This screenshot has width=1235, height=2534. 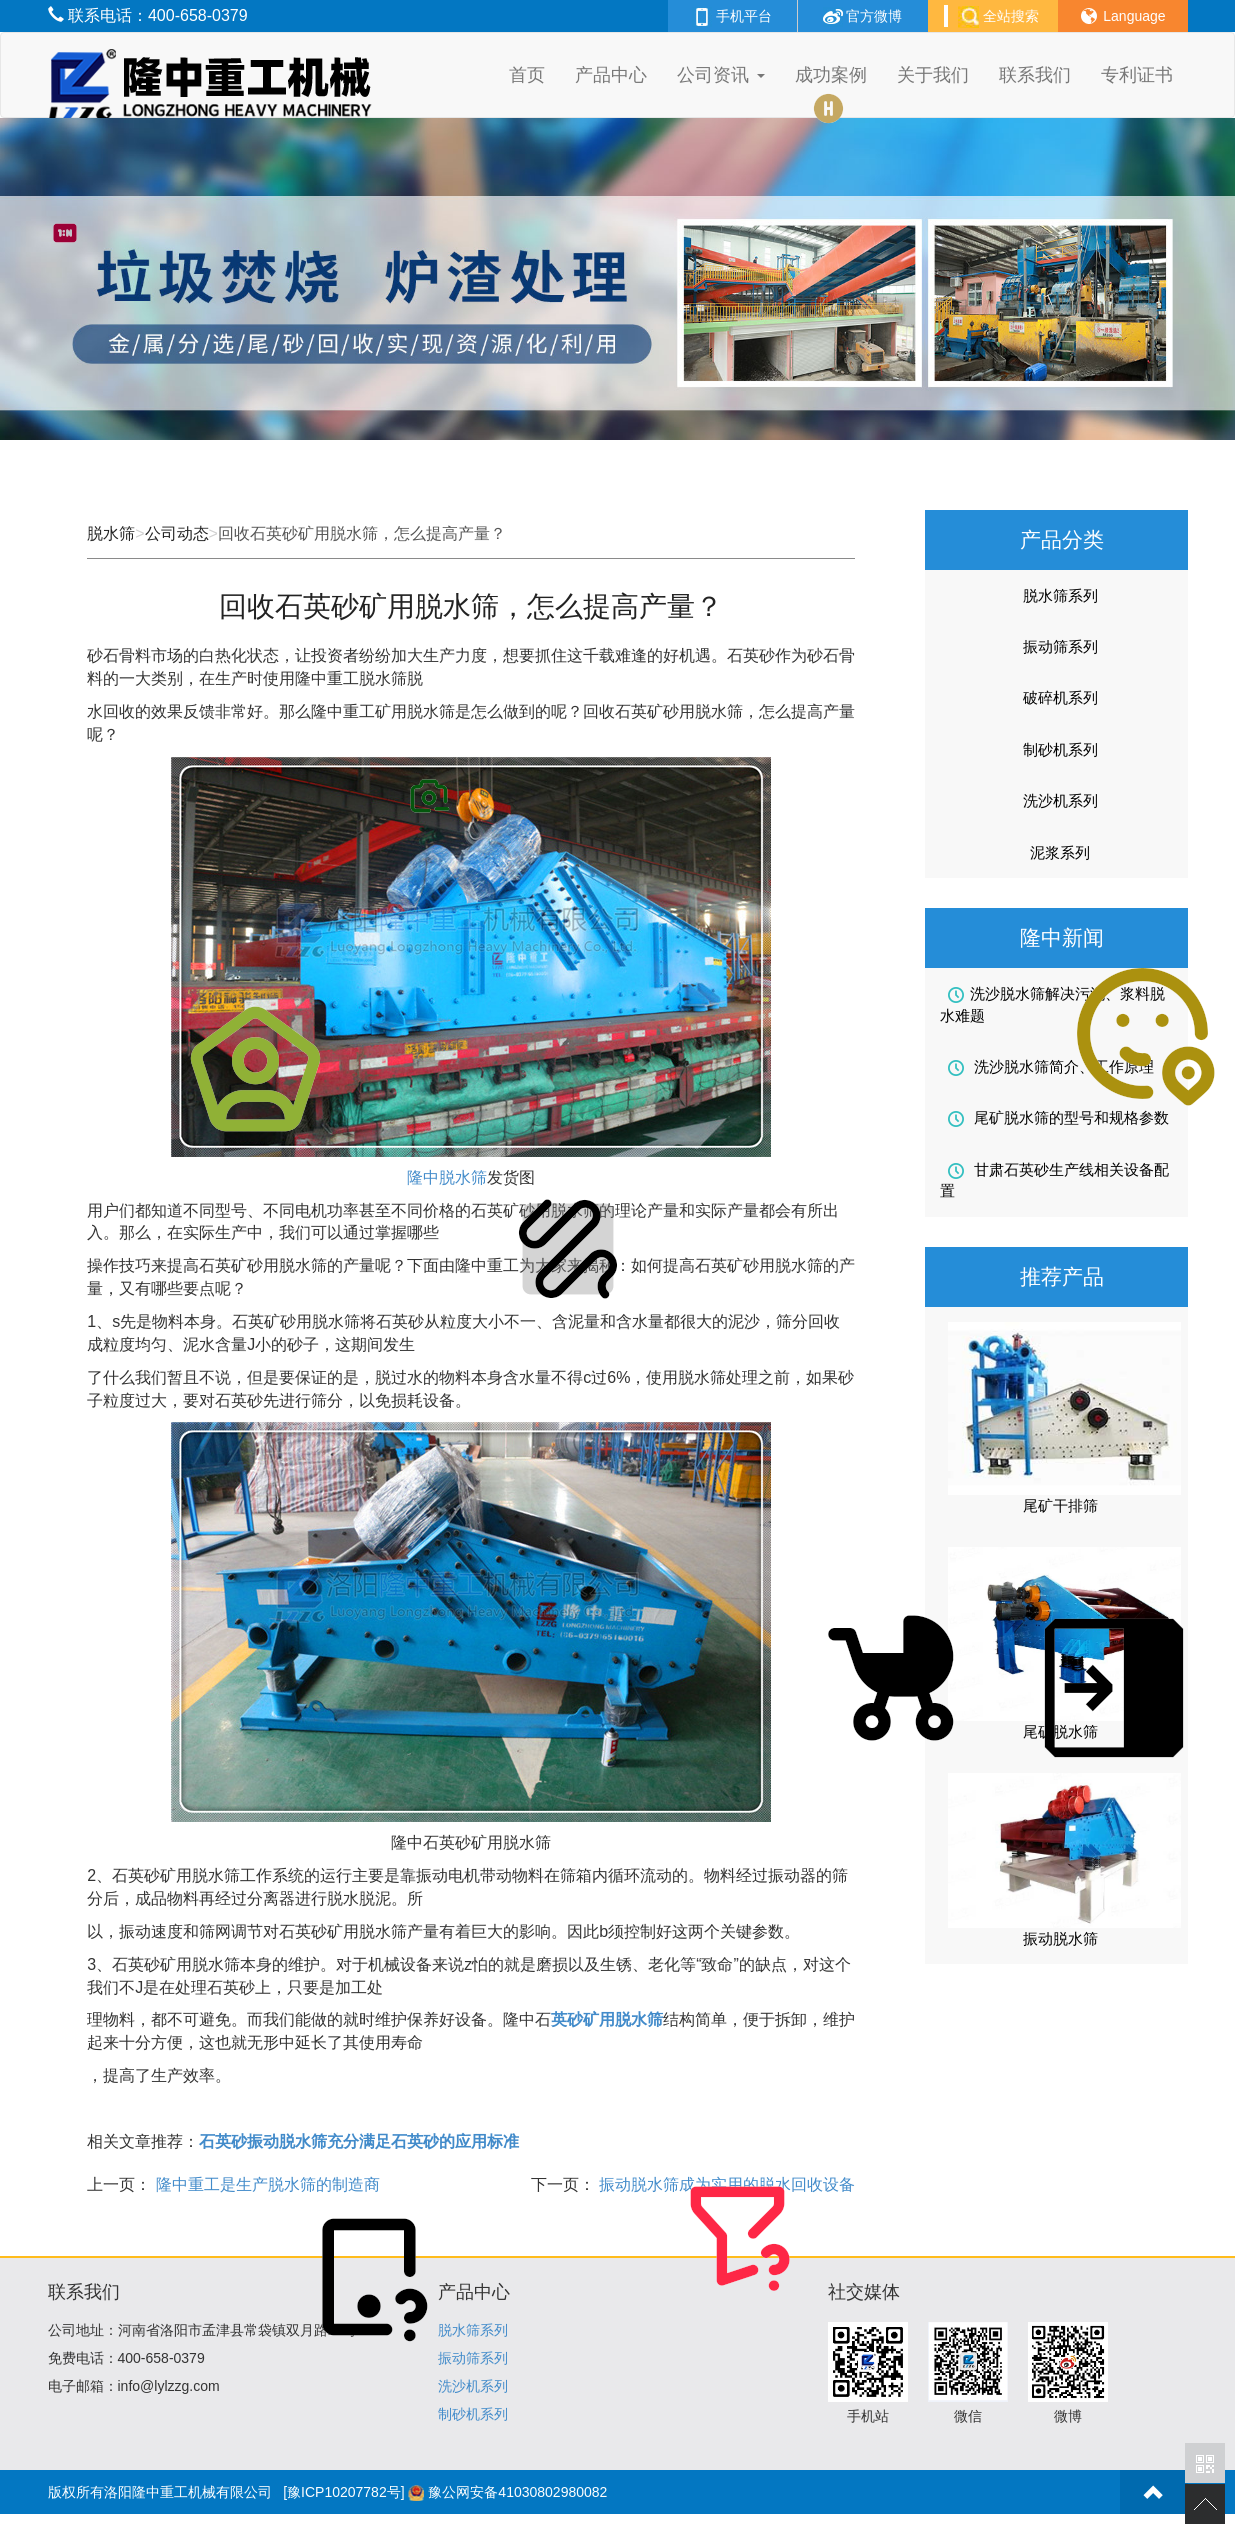 I want to click on tablet device help or support, so click(x=369, y=2277).